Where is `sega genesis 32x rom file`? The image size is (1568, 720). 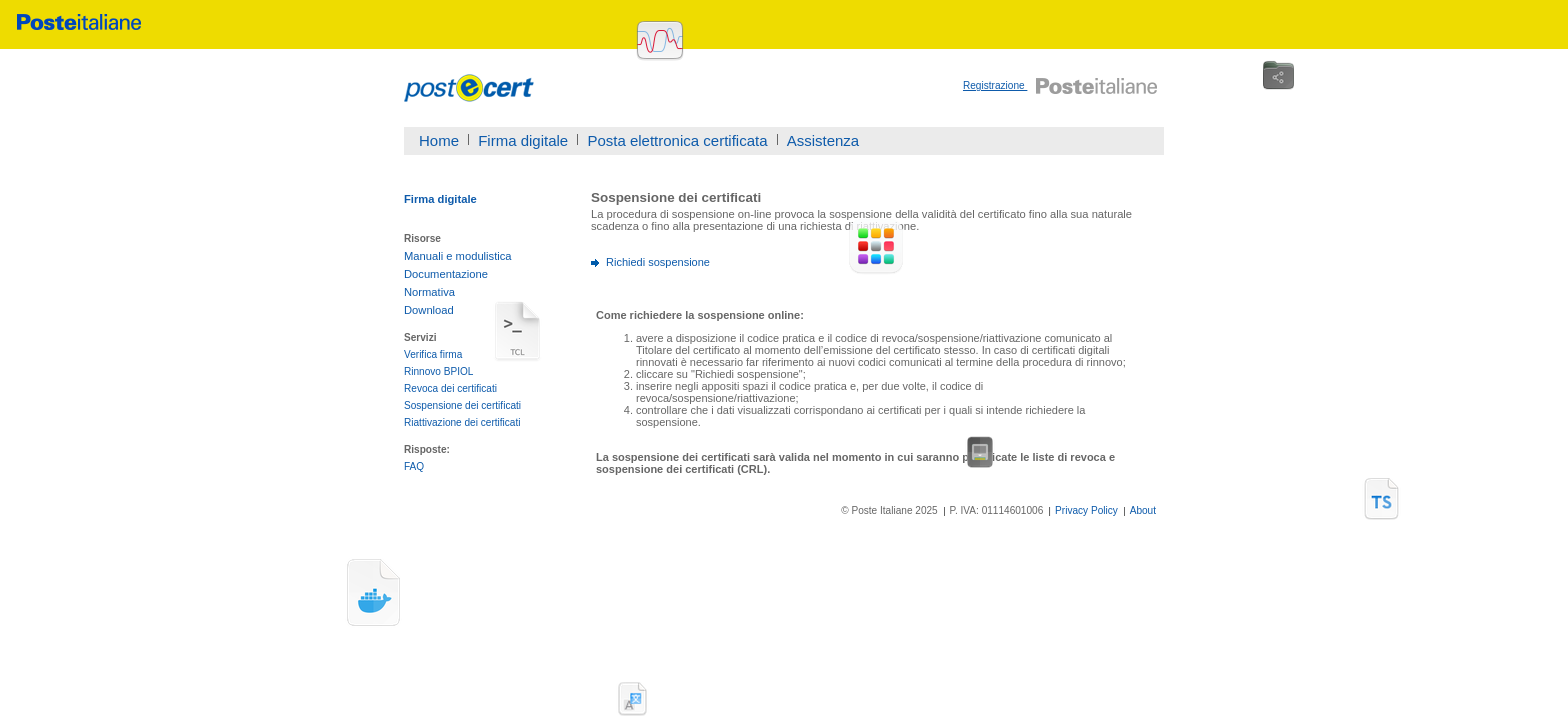 sega genesis 32x rom file is located at coordinates (980, 452).